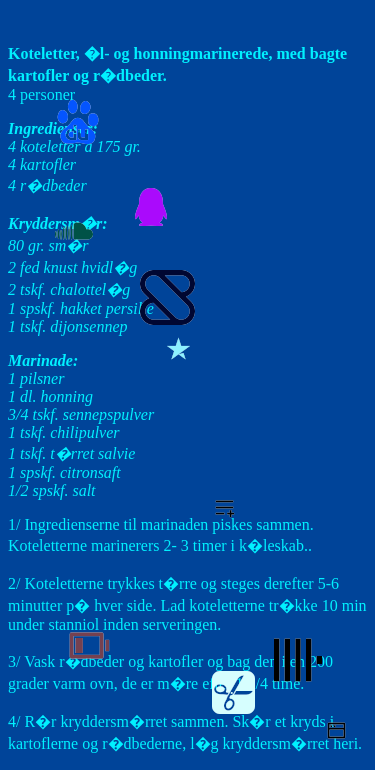 The height and width of the screenshot is (770, 375). Describe the element at coordinates (336, 730) in the screenshot. I see `open a new browser window` at that location.